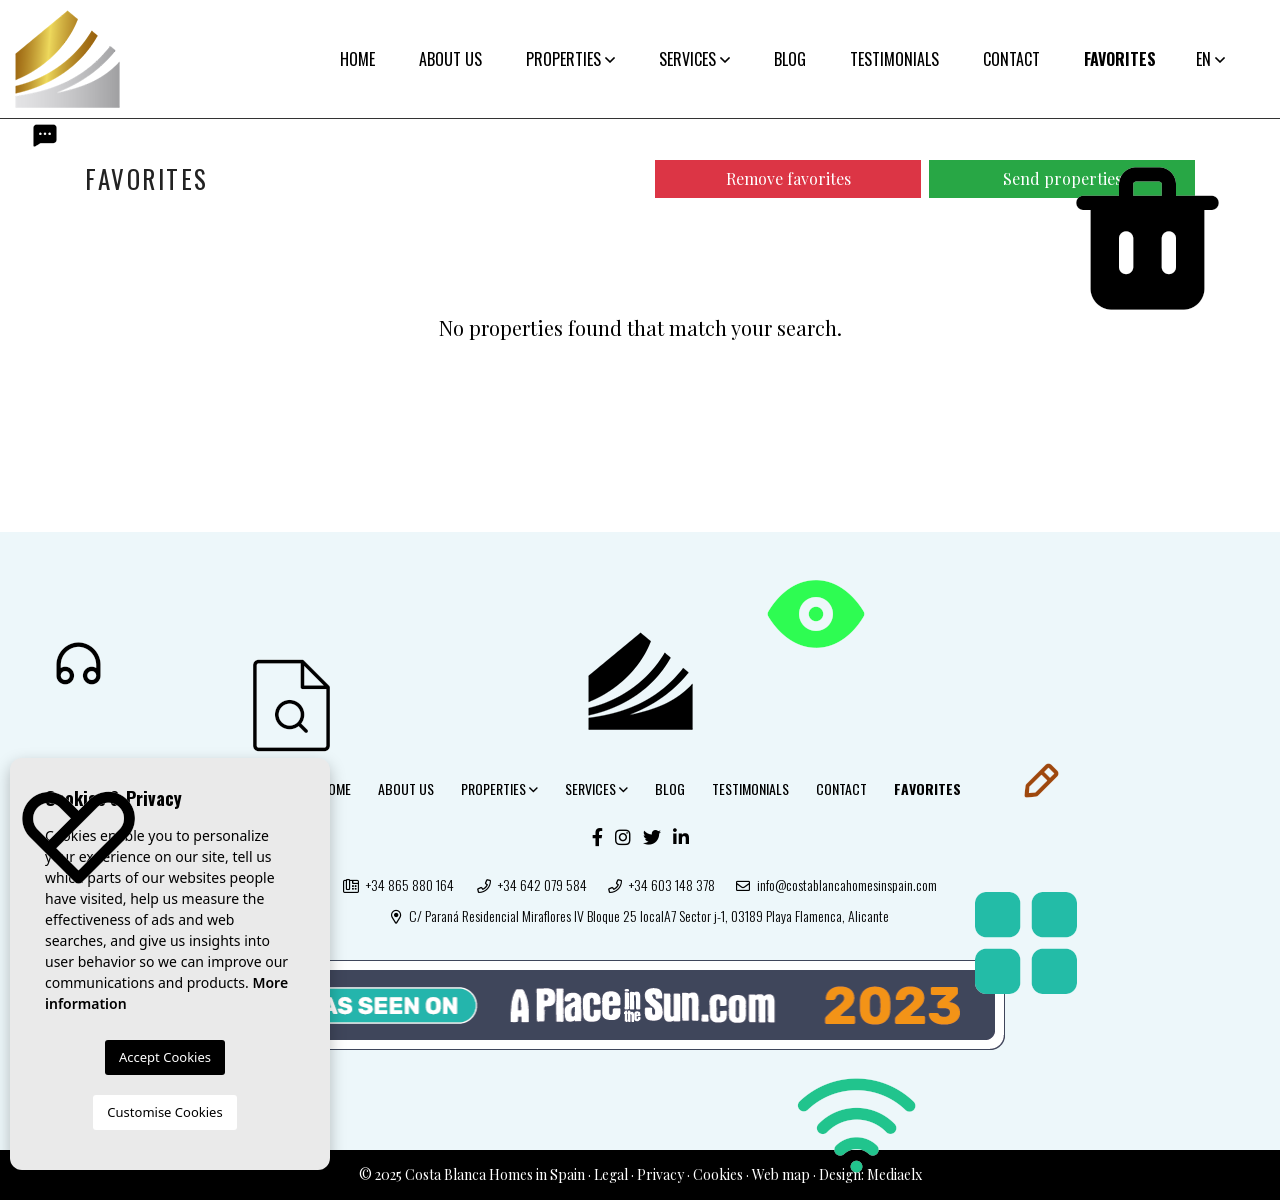 The height and width of the screenshot is (1200, 1280). I want to click on access audio or music settings, so click(78, 664).